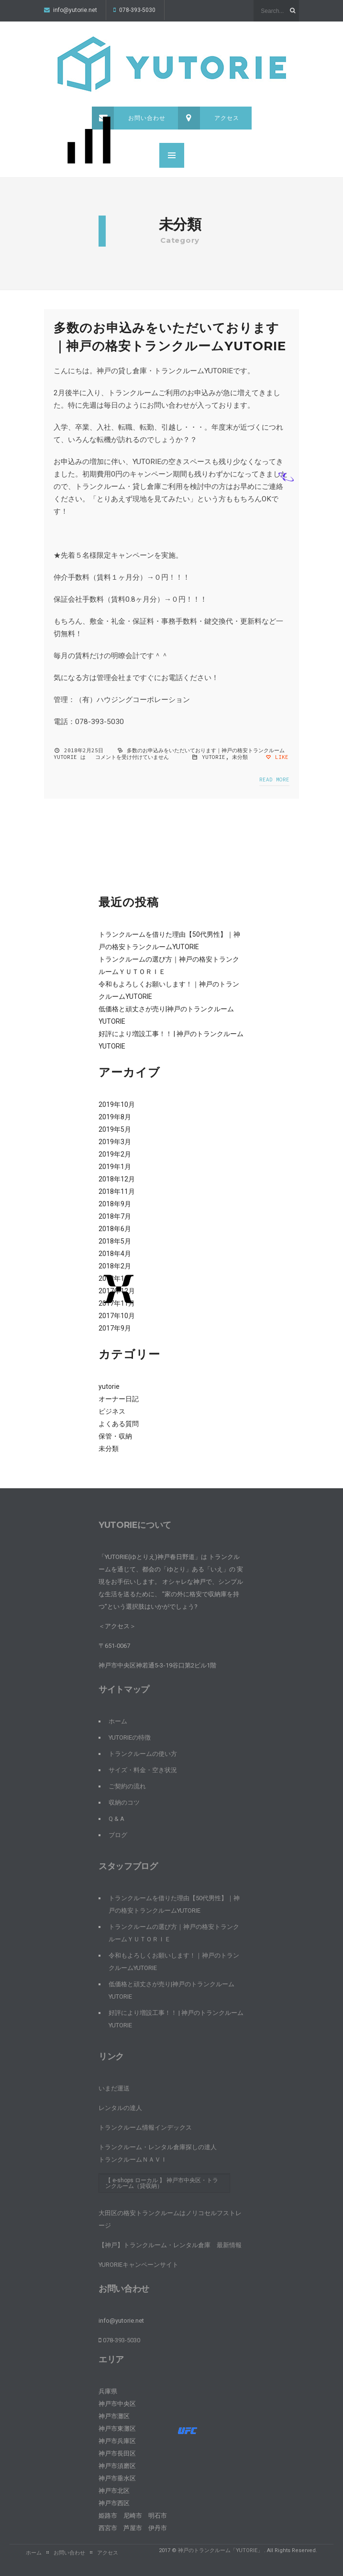  I want to click on saturn brand logo, so click(286, 477).